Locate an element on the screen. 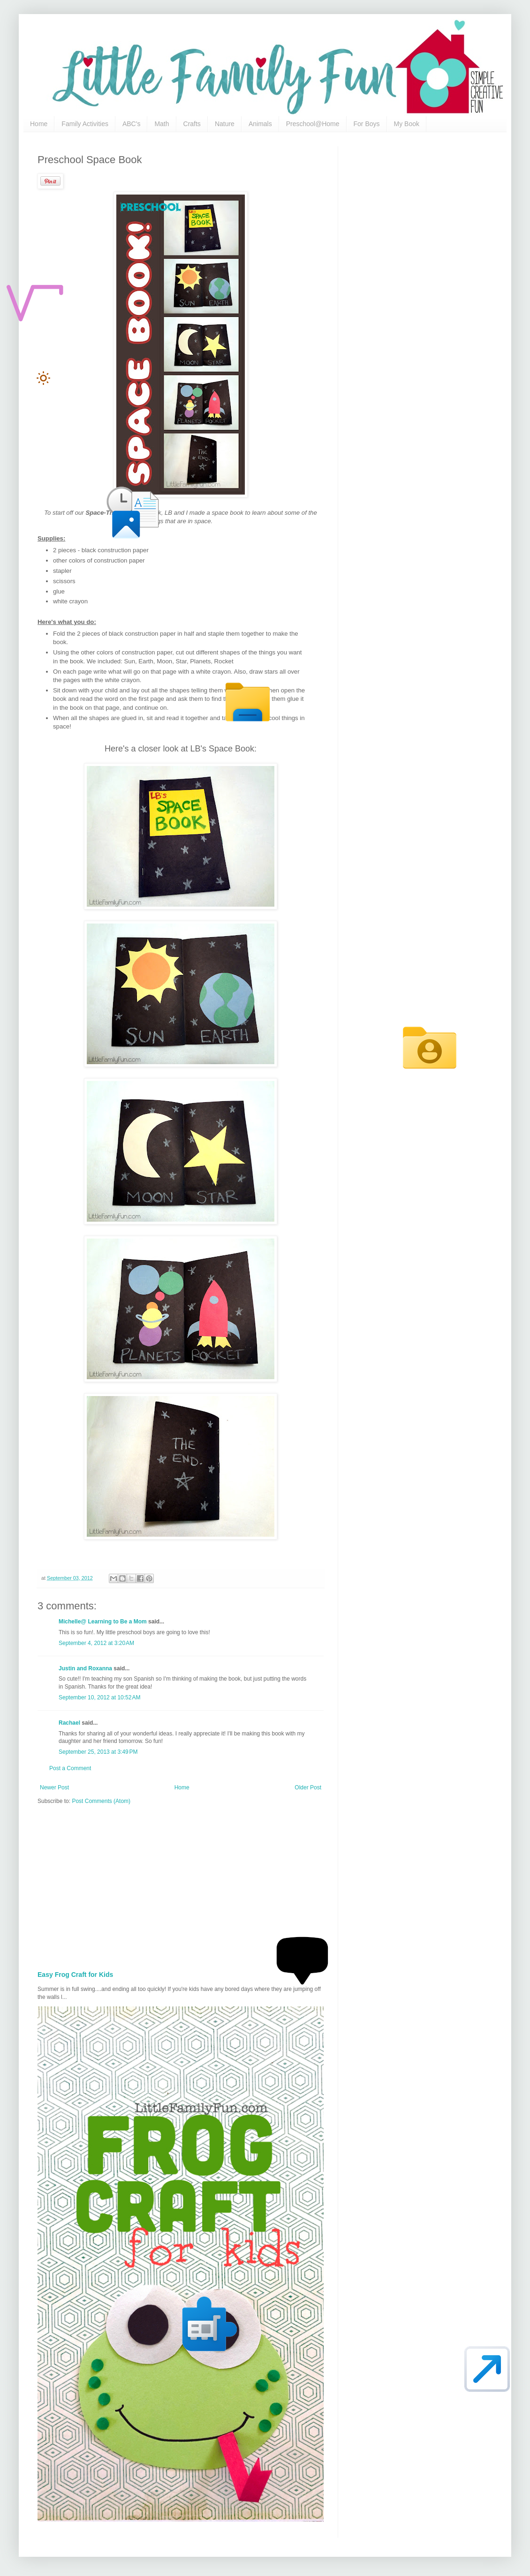 This screenshot has width=530, height=2576. open compatibility settings for apps is located at coordinates (208, 2326).